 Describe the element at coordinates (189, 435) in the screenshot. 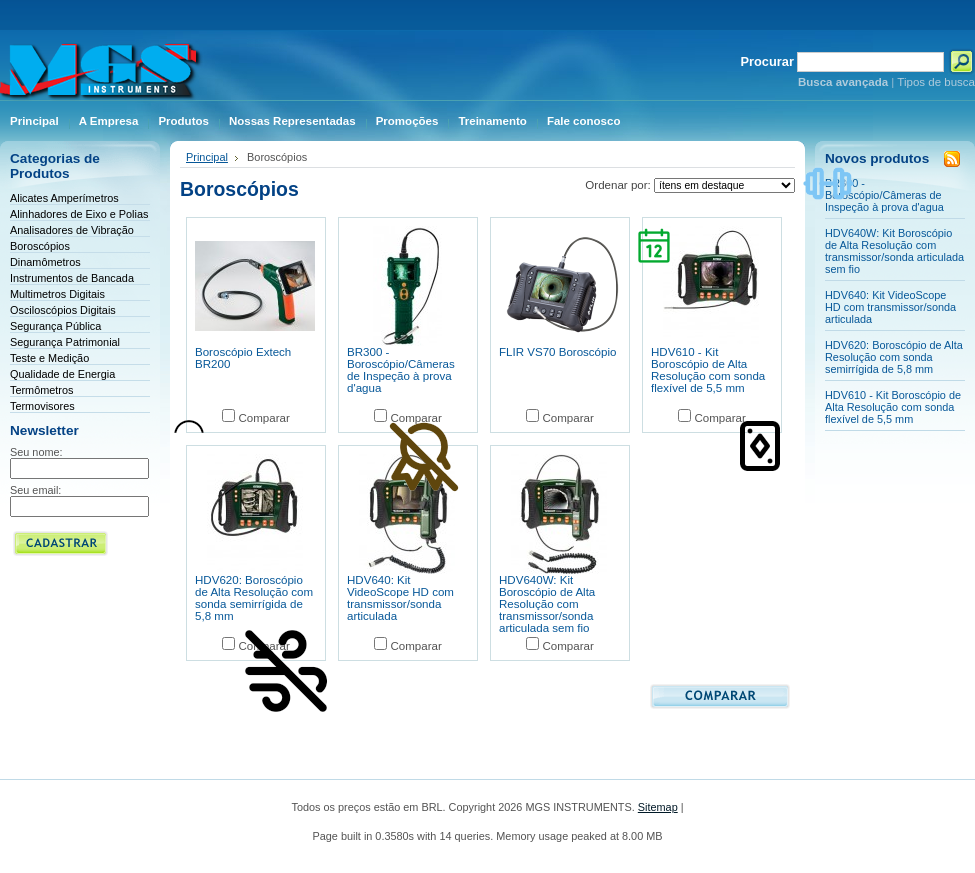

I see `indicates content is loading` at that location.